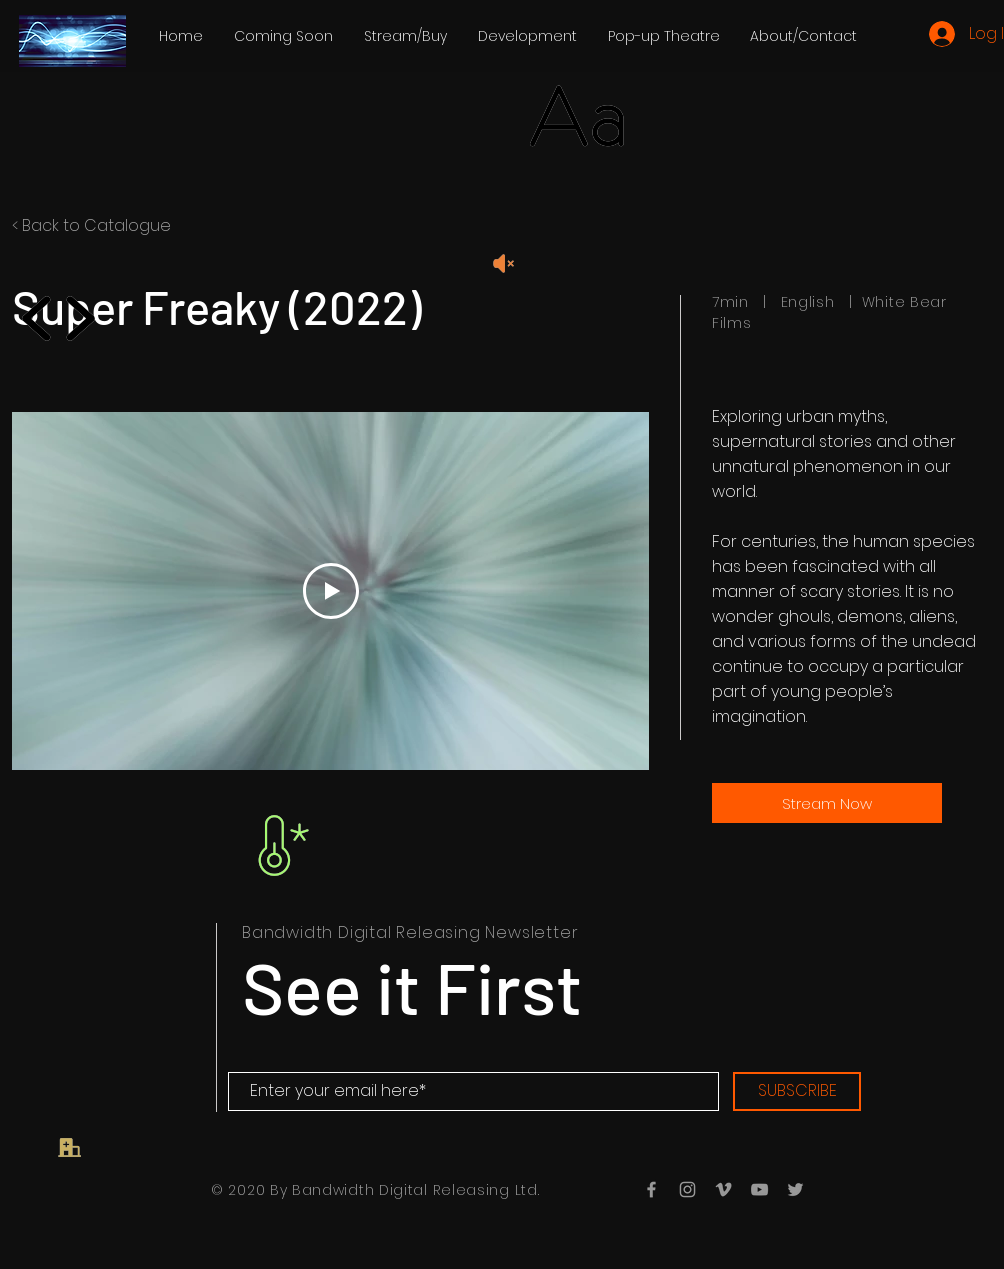 The height and width of the screenshot is (1269, 1004). Describe the element at coordinates (503, 263) in the screenshot. I see `mute audio or sound` at that location.